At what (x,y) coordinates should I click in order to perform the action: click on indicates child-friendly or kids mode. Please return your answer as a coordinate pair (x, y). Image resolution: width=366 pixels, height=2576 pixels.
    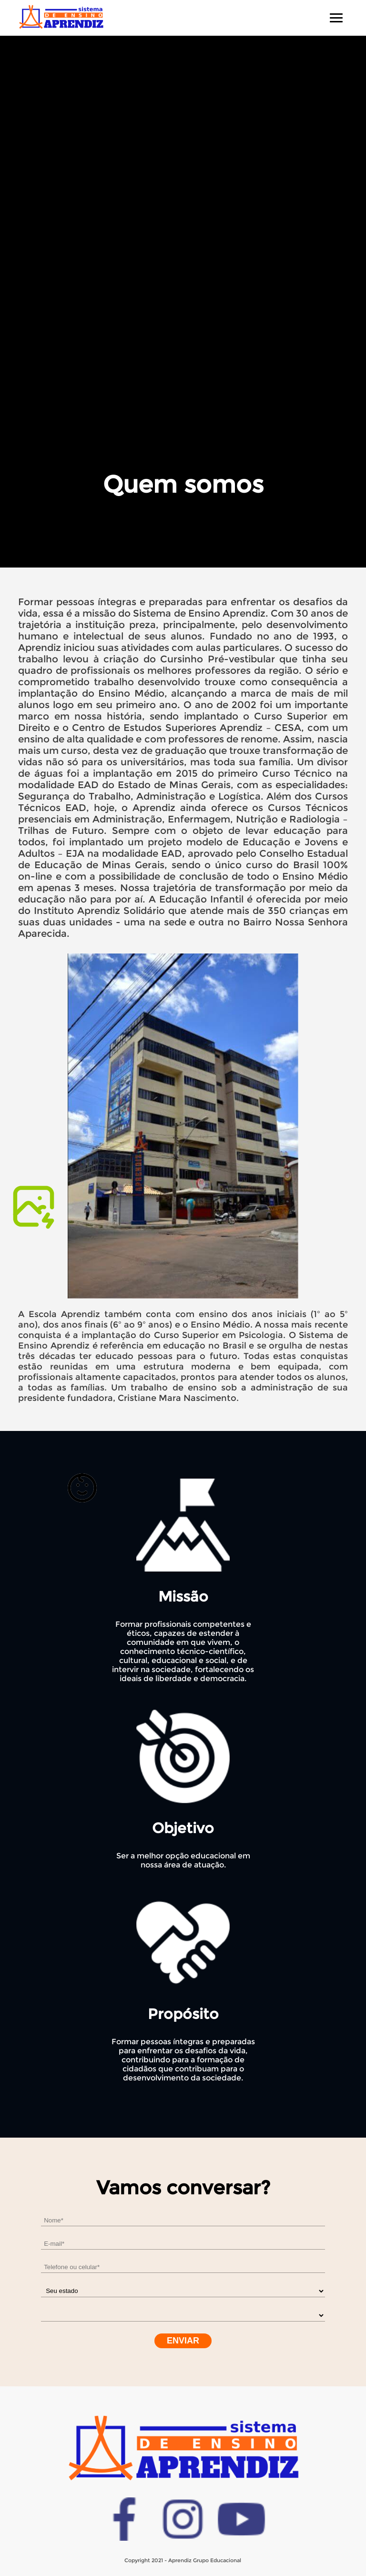
    Looking at the image, I should click on (82, 1488).